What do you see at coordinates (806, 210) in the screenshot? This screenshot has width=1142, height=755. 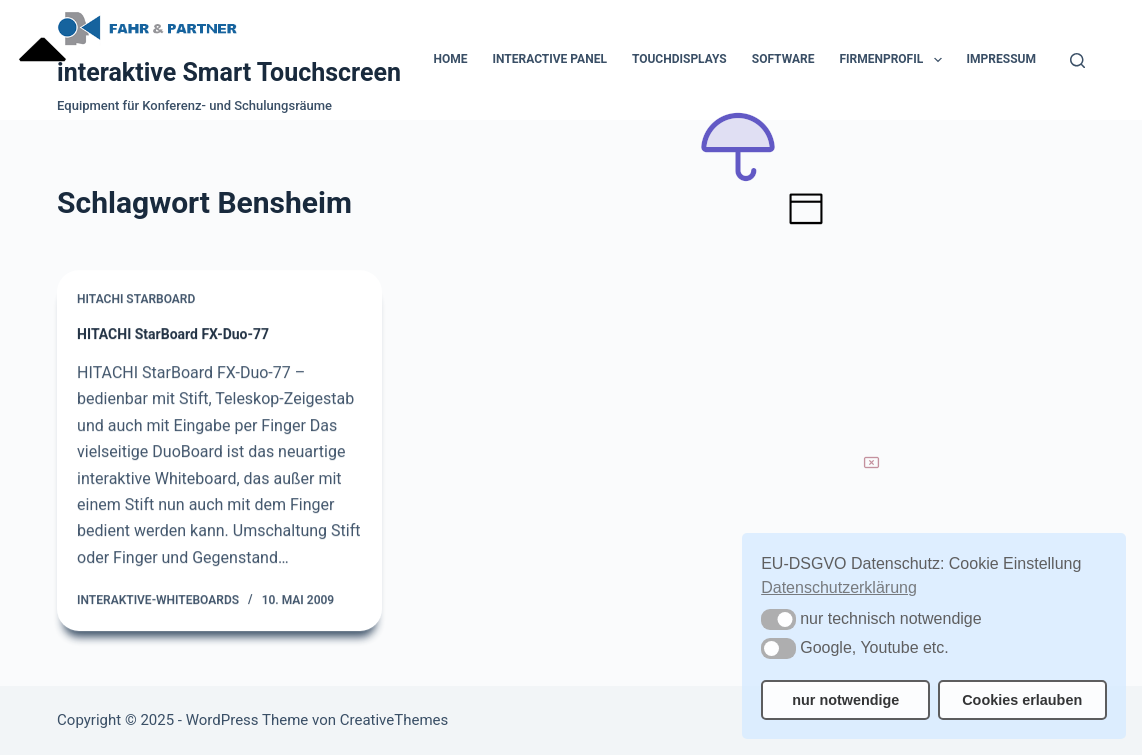 I see `open in browser window` at bounding box center [806, 210].